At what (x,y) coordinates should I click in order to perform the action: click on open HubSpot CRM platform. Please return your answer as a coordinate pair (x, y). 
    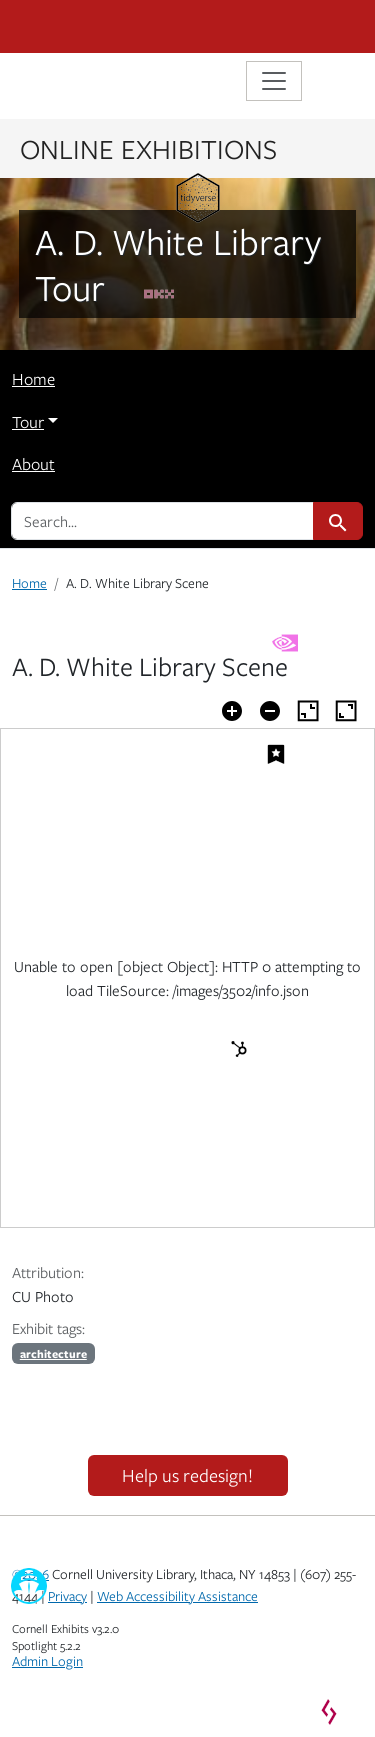
    Looking at the image, I should click on (239, 1049).